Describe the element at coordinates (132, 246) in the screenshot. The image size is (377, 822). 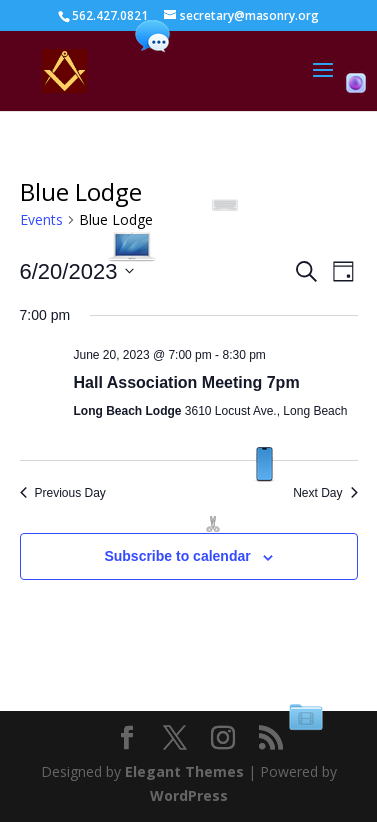
I see `represents an apple ibook g4 laptop device` at that location.